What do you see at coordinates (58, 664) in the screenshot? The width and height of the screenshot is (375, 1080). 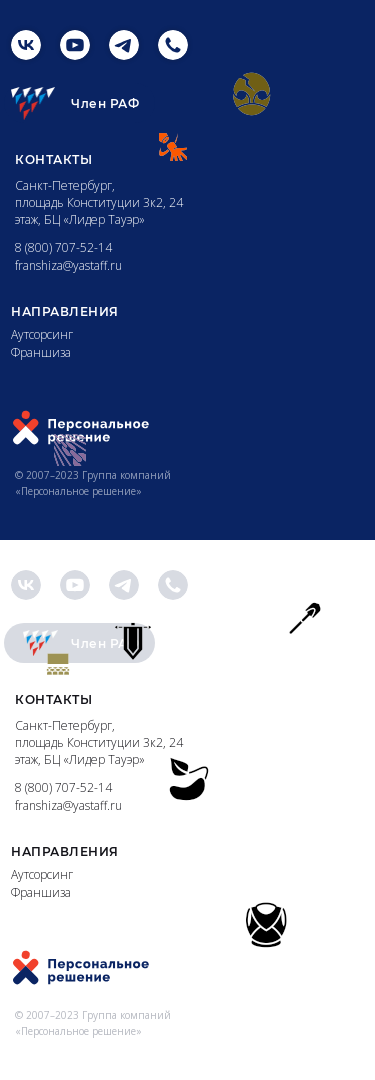 I see `access theater or cinema listings` at bounding box center [58, 664].